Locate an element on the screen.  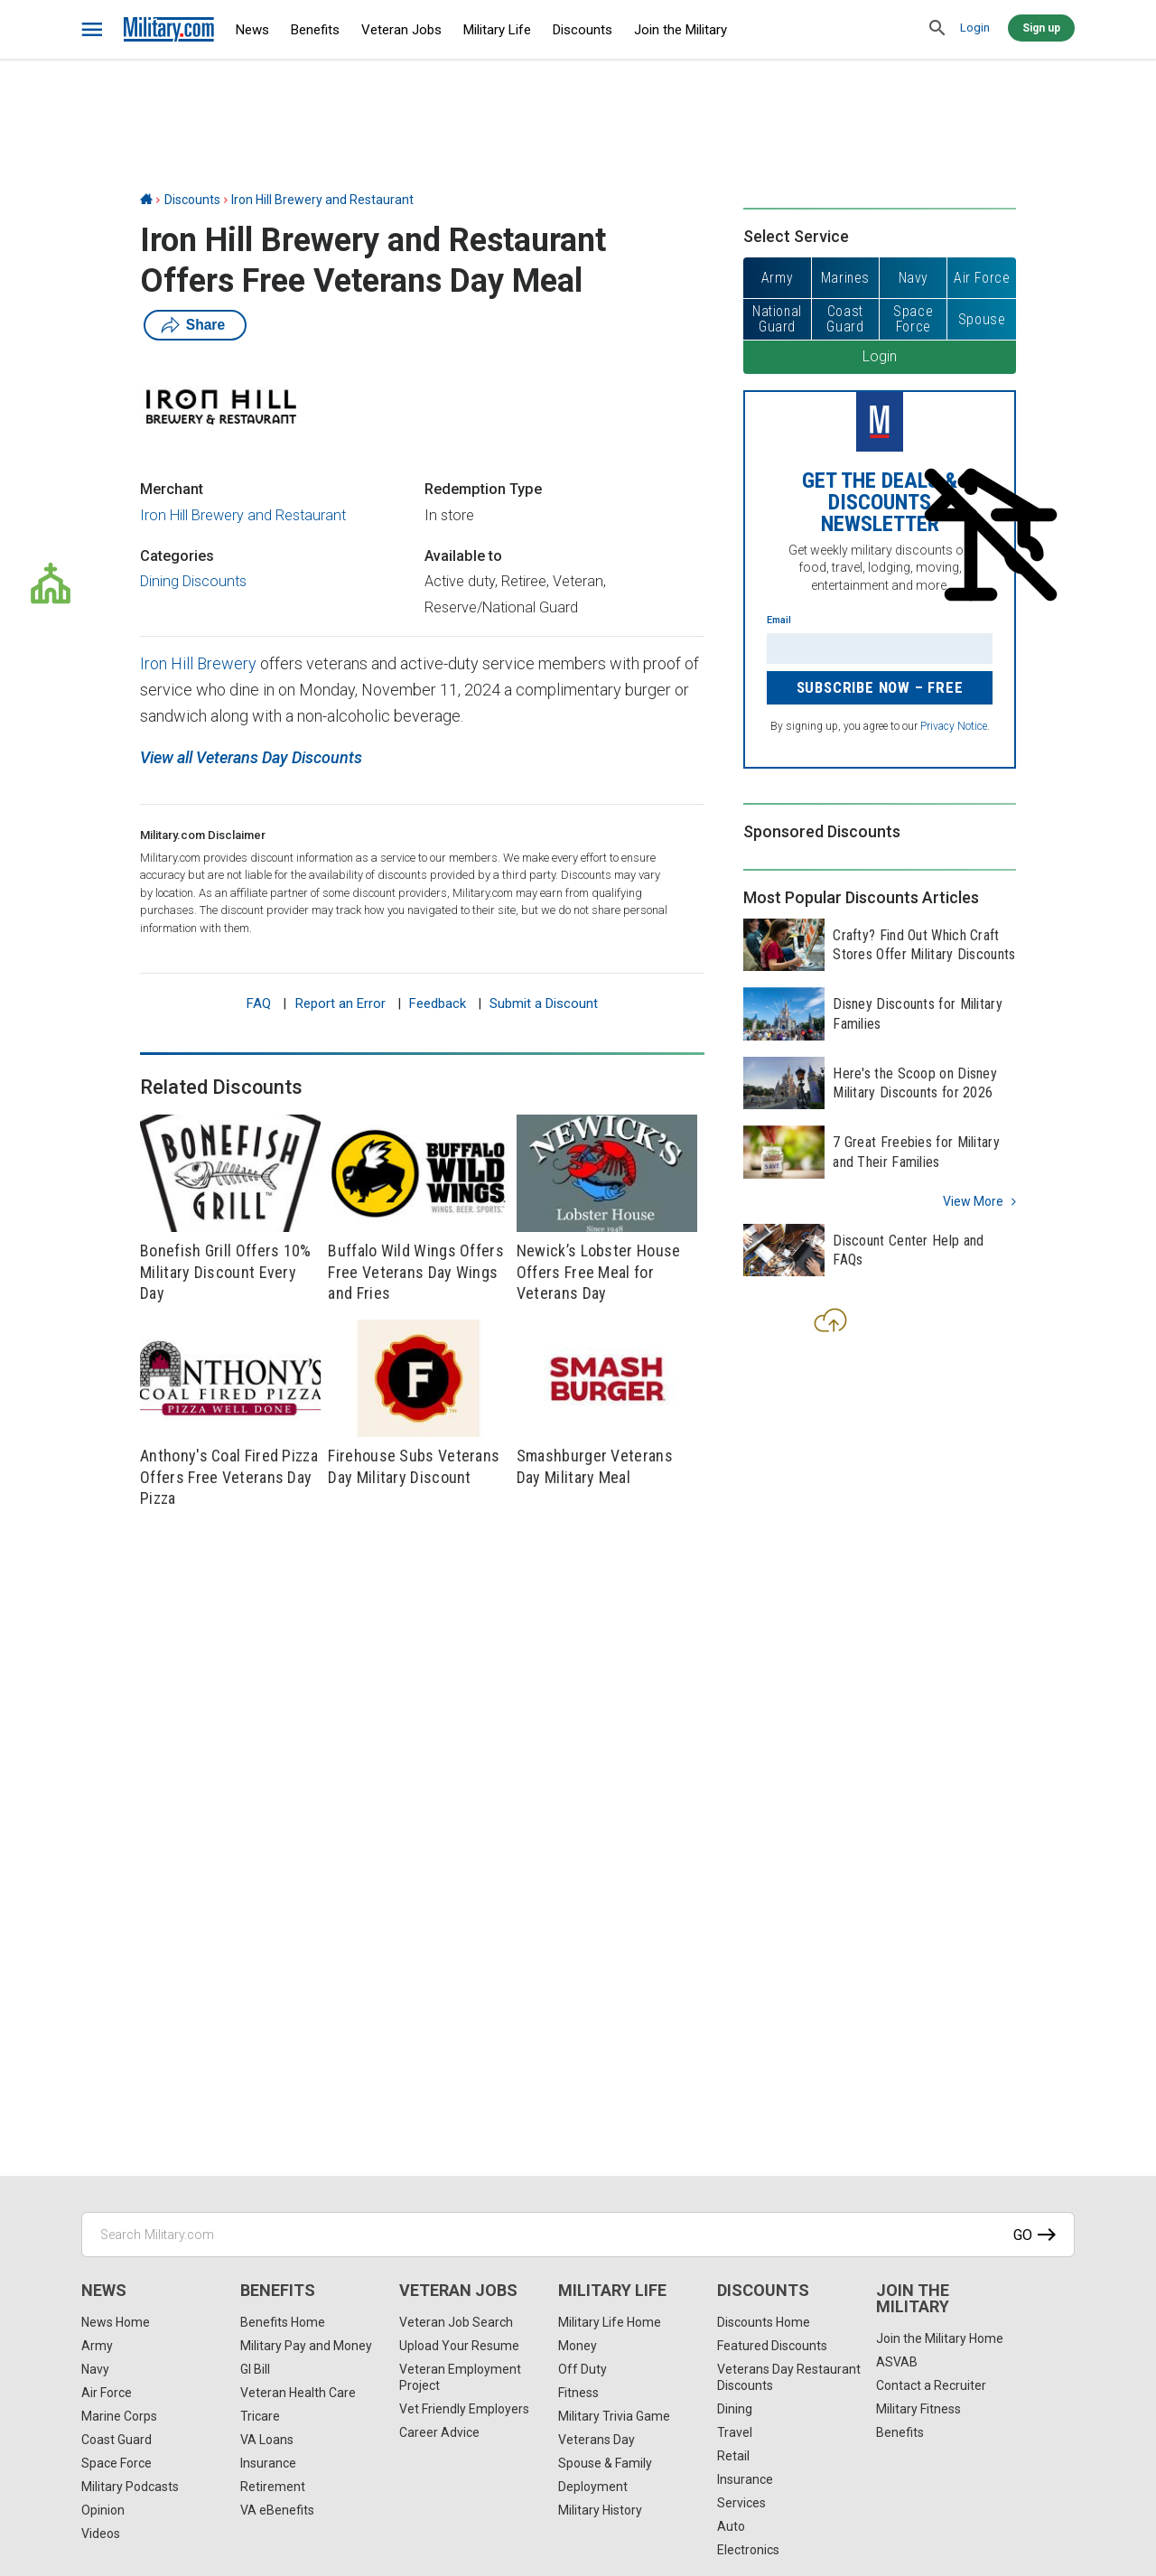
upload file to cloud storage is located at coordinates (830, 1320).